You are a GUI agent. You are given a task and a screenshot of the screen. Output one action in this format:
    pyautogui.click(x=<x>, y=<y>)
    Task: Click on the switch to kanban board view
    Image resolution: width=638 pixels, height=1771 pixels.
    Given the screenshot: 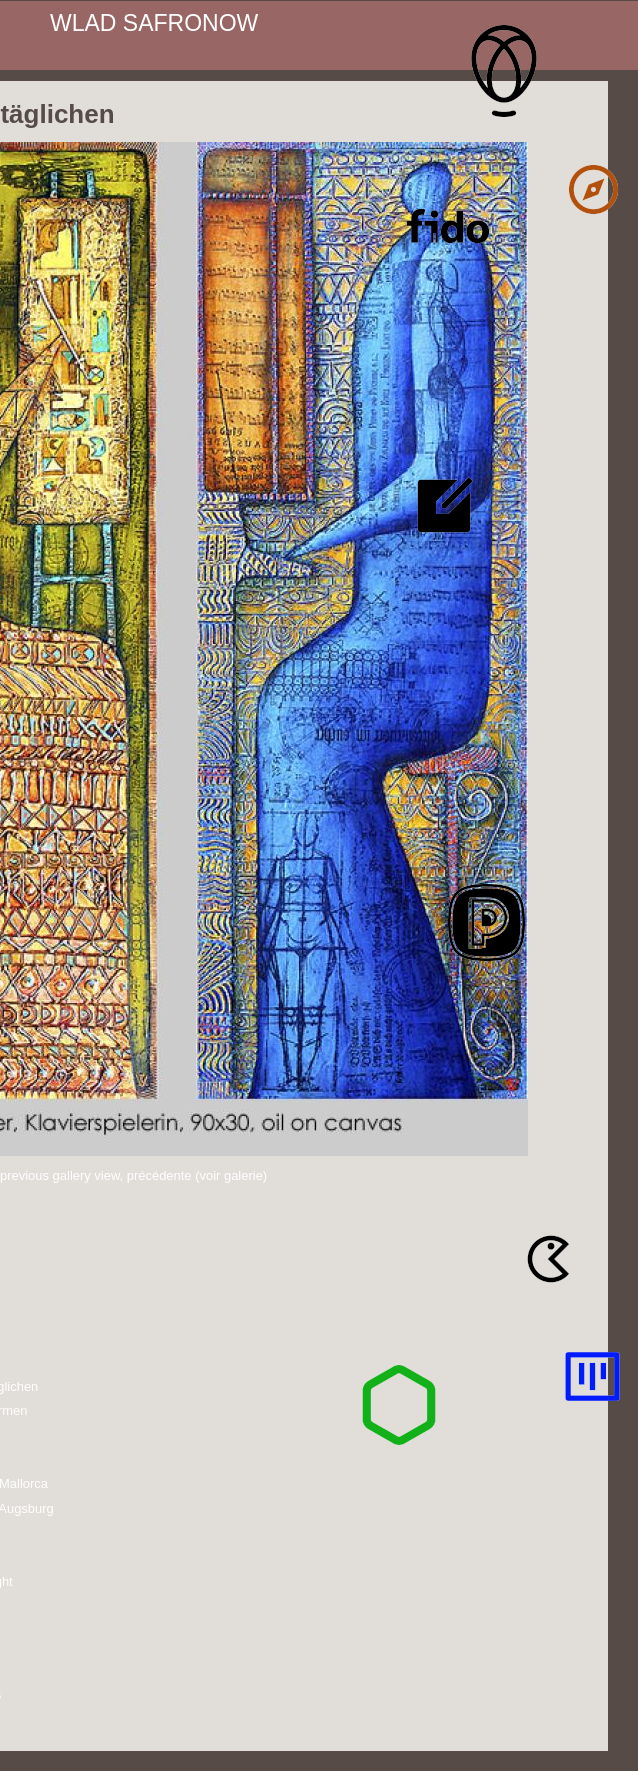 What is the action you would take?
    pyautogui.click(x=592, y=1376)
    